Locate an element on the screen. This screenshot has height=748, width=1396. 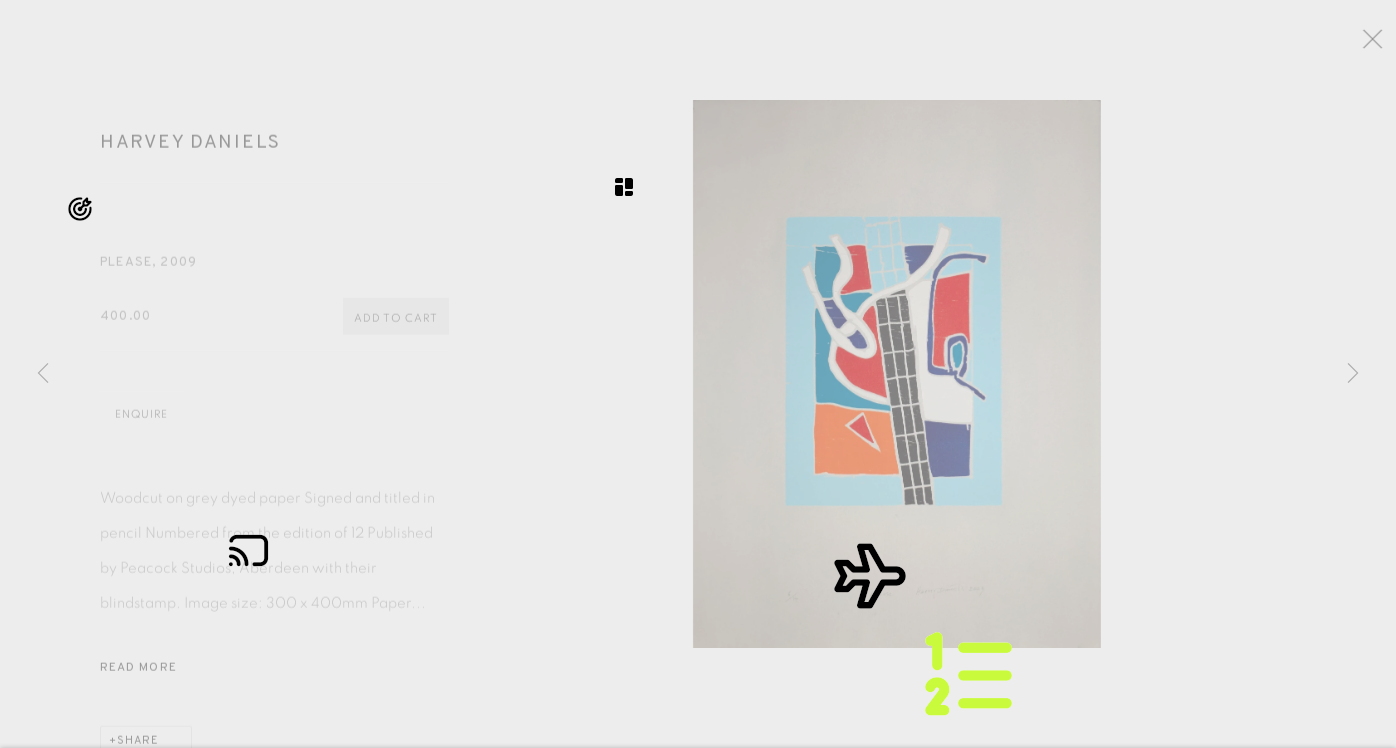
switch to board or grid layout view is located at coordinates (624, 187).